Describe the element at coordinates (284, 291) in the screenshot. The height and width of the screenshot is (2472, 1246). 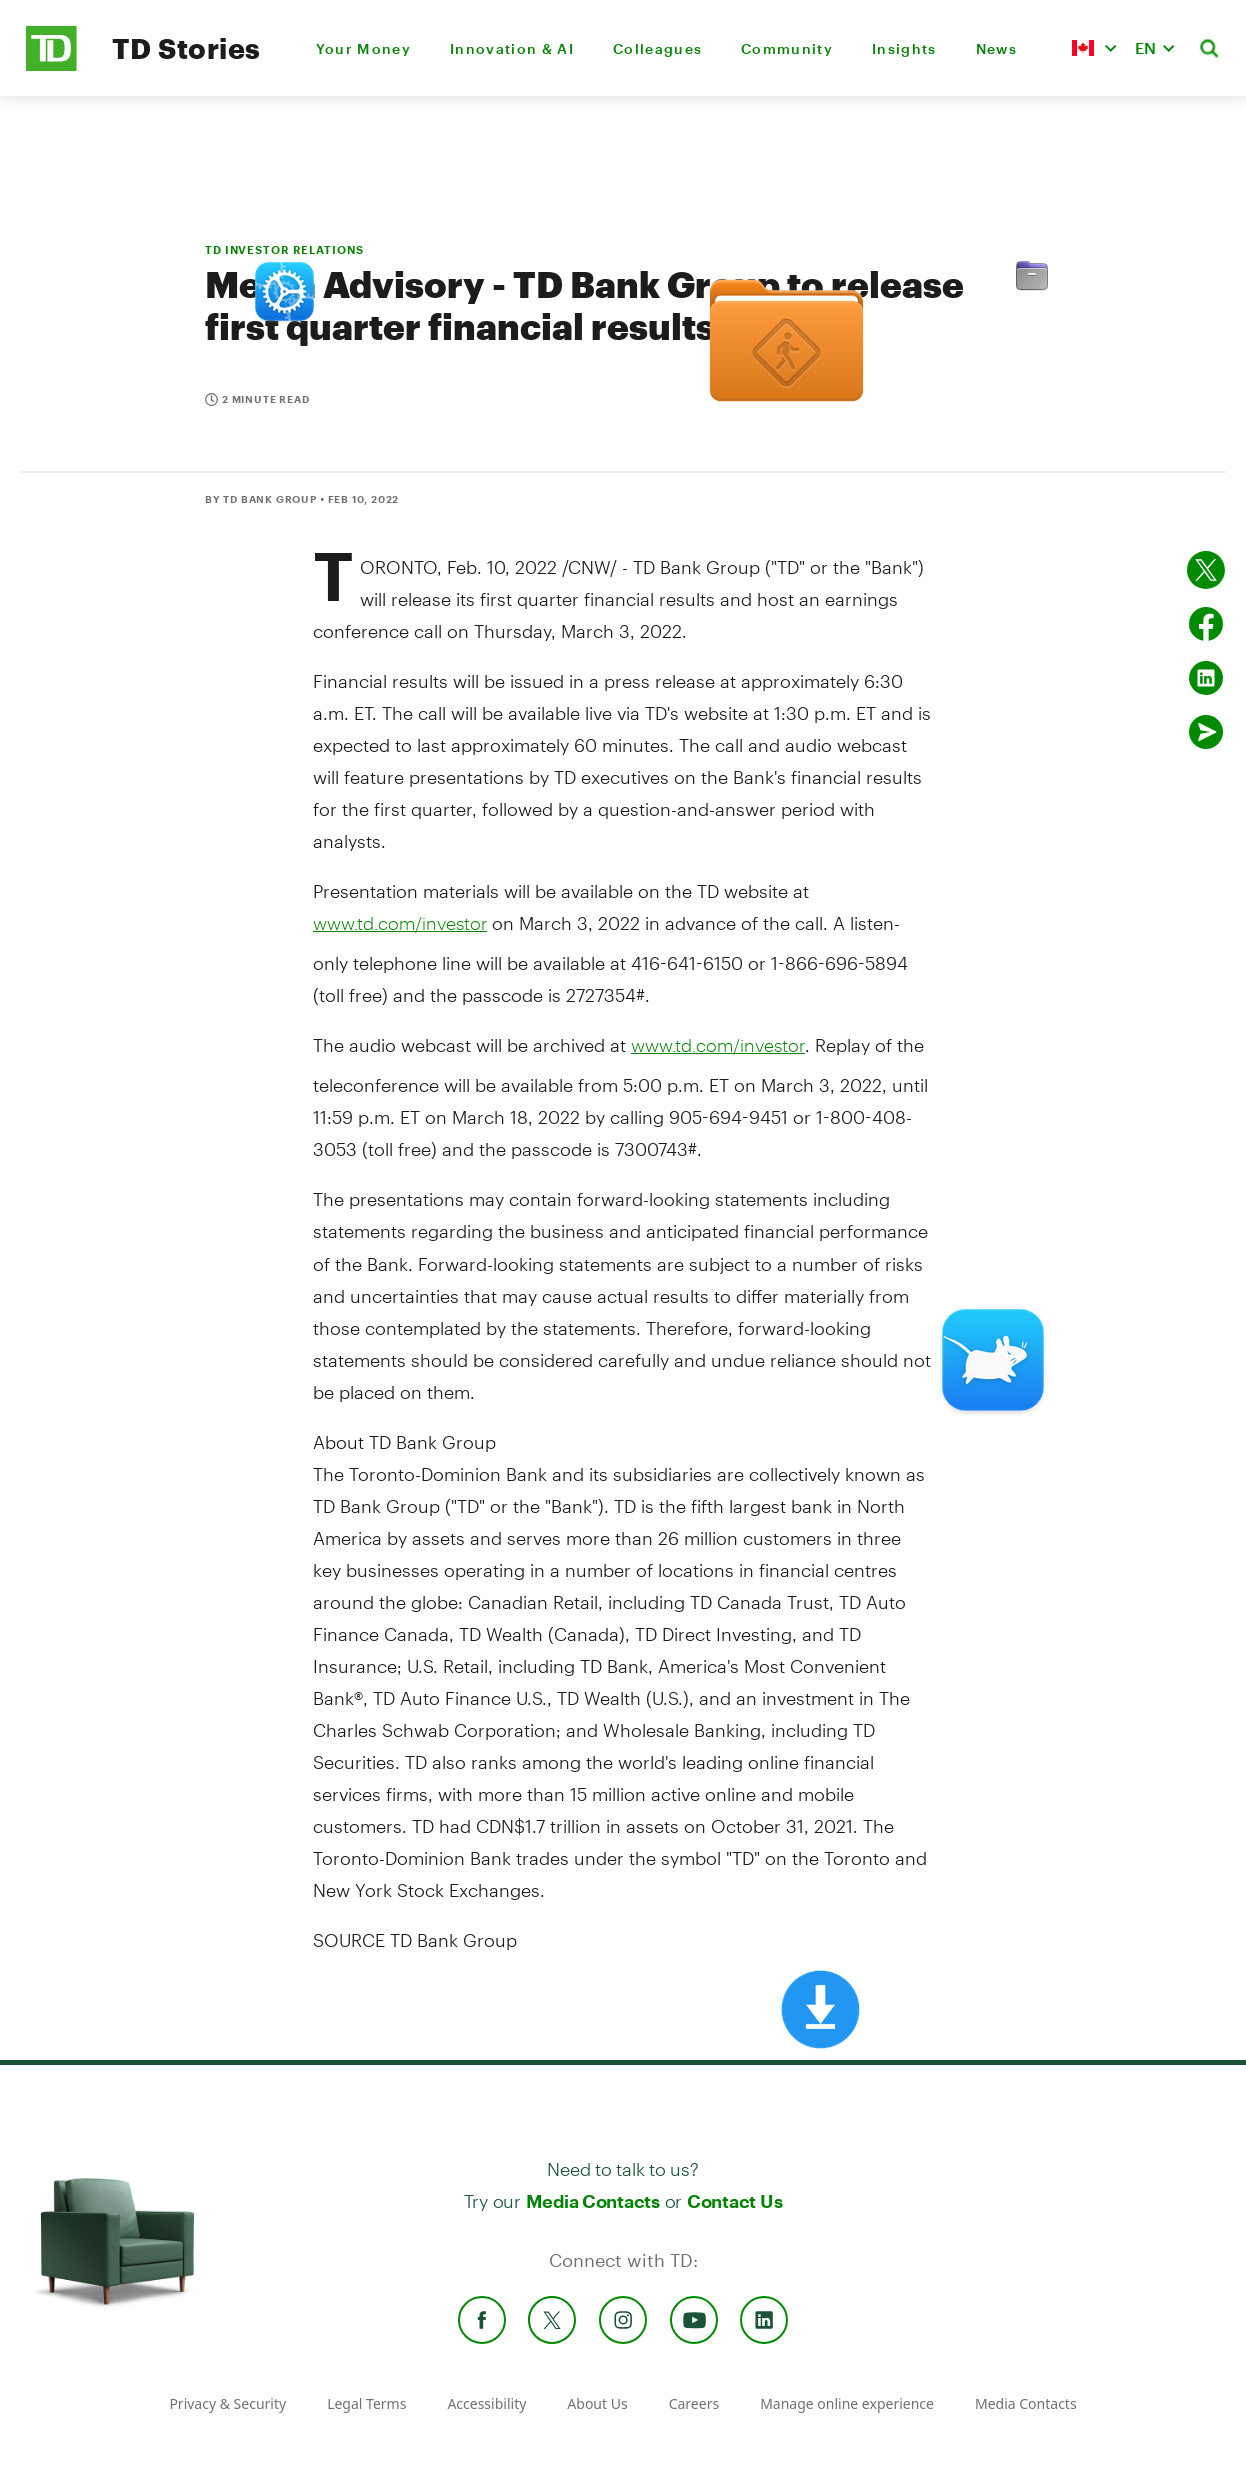
I see `open software center or app store` at that location.